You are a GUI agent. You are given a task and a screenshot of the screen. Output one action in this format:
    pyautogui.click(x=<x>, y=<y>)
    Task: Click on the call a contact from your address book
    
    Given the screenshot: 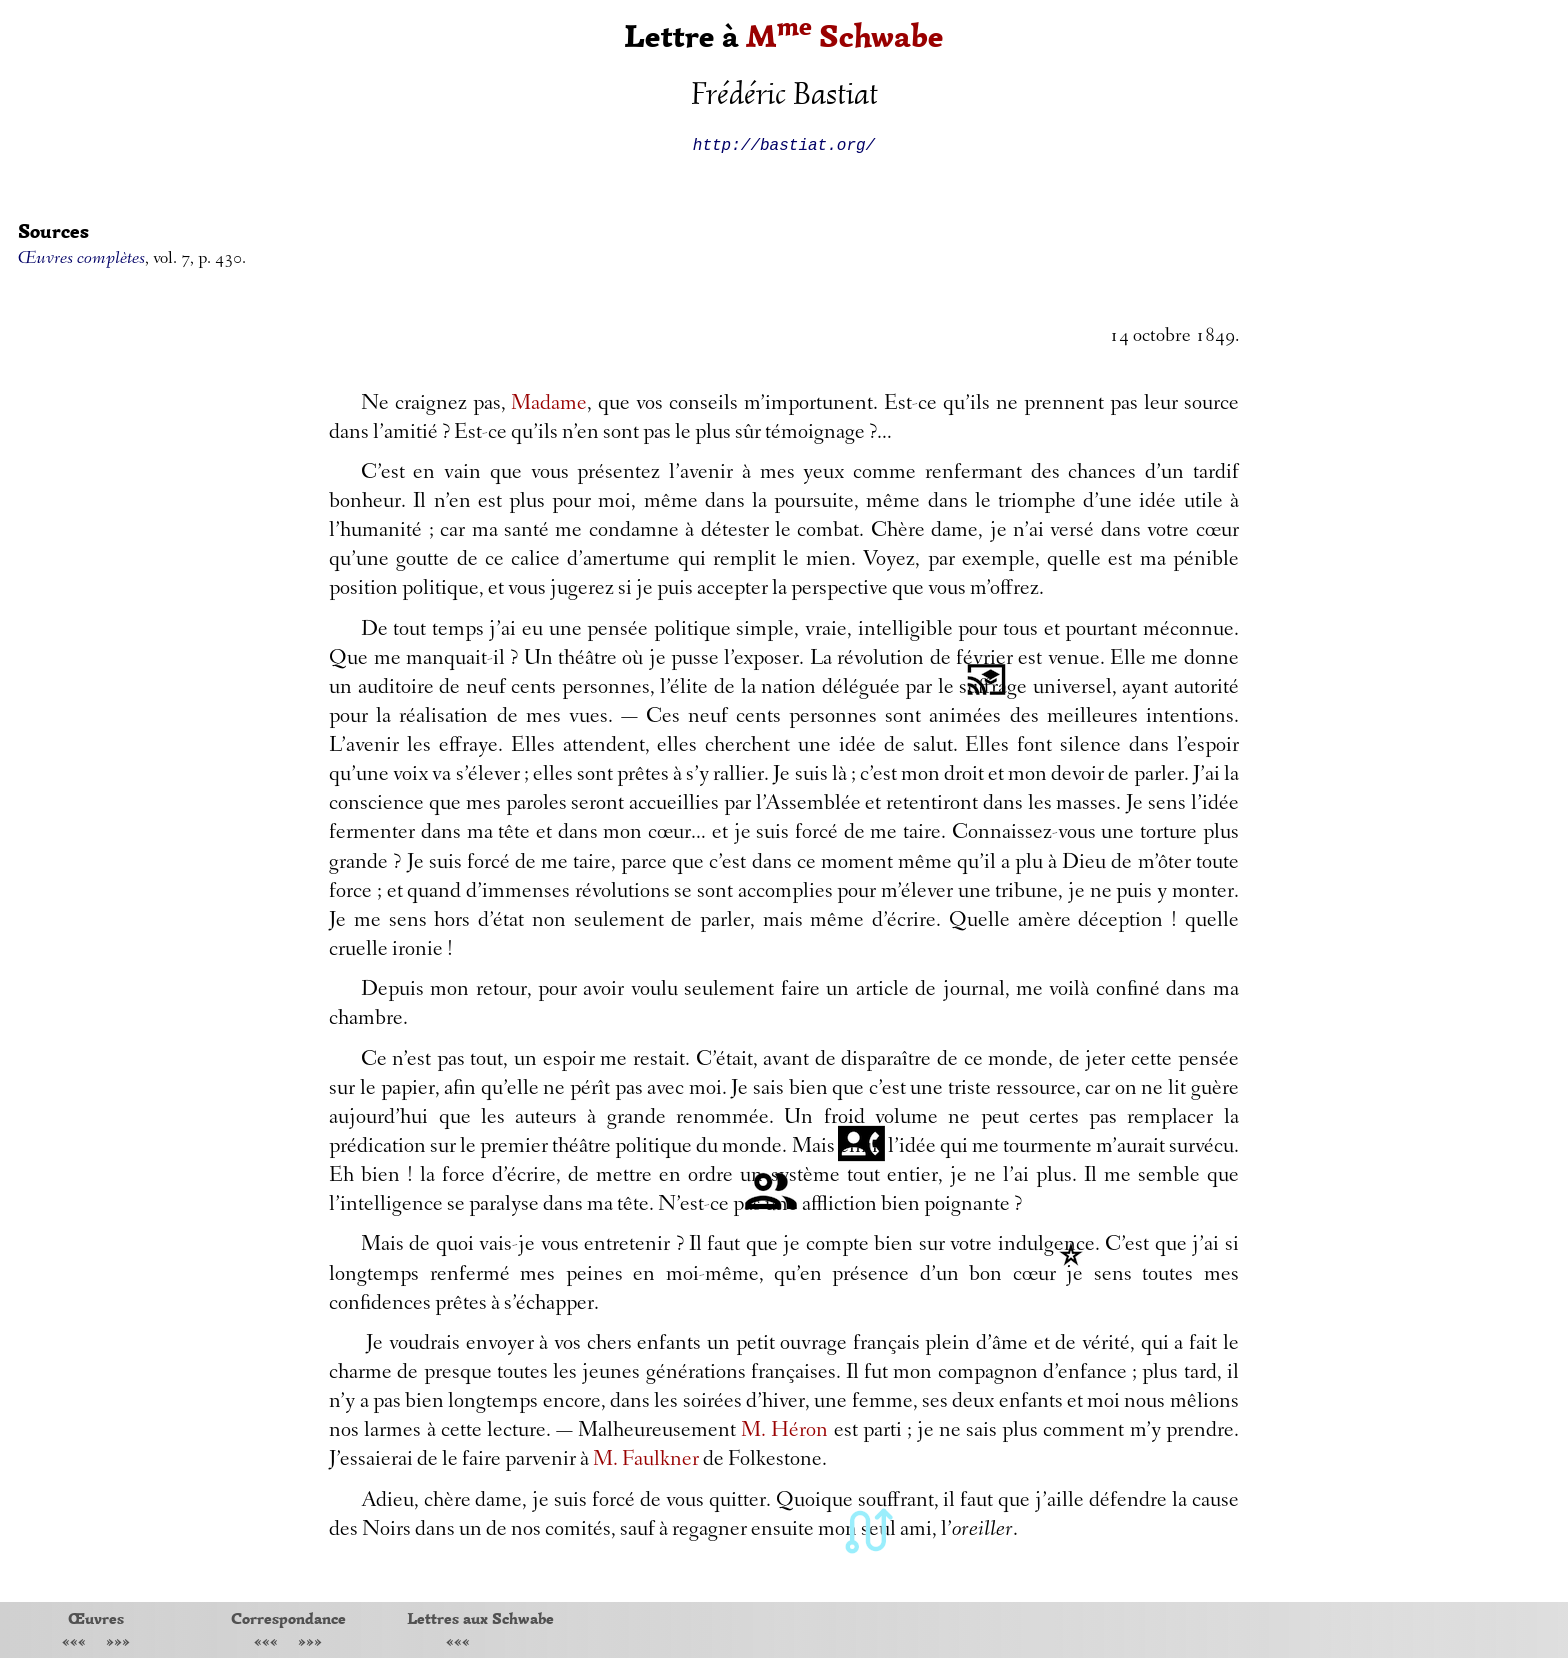 What is the action you would take?
    pyautogui.click(x=861, y=1143)
    